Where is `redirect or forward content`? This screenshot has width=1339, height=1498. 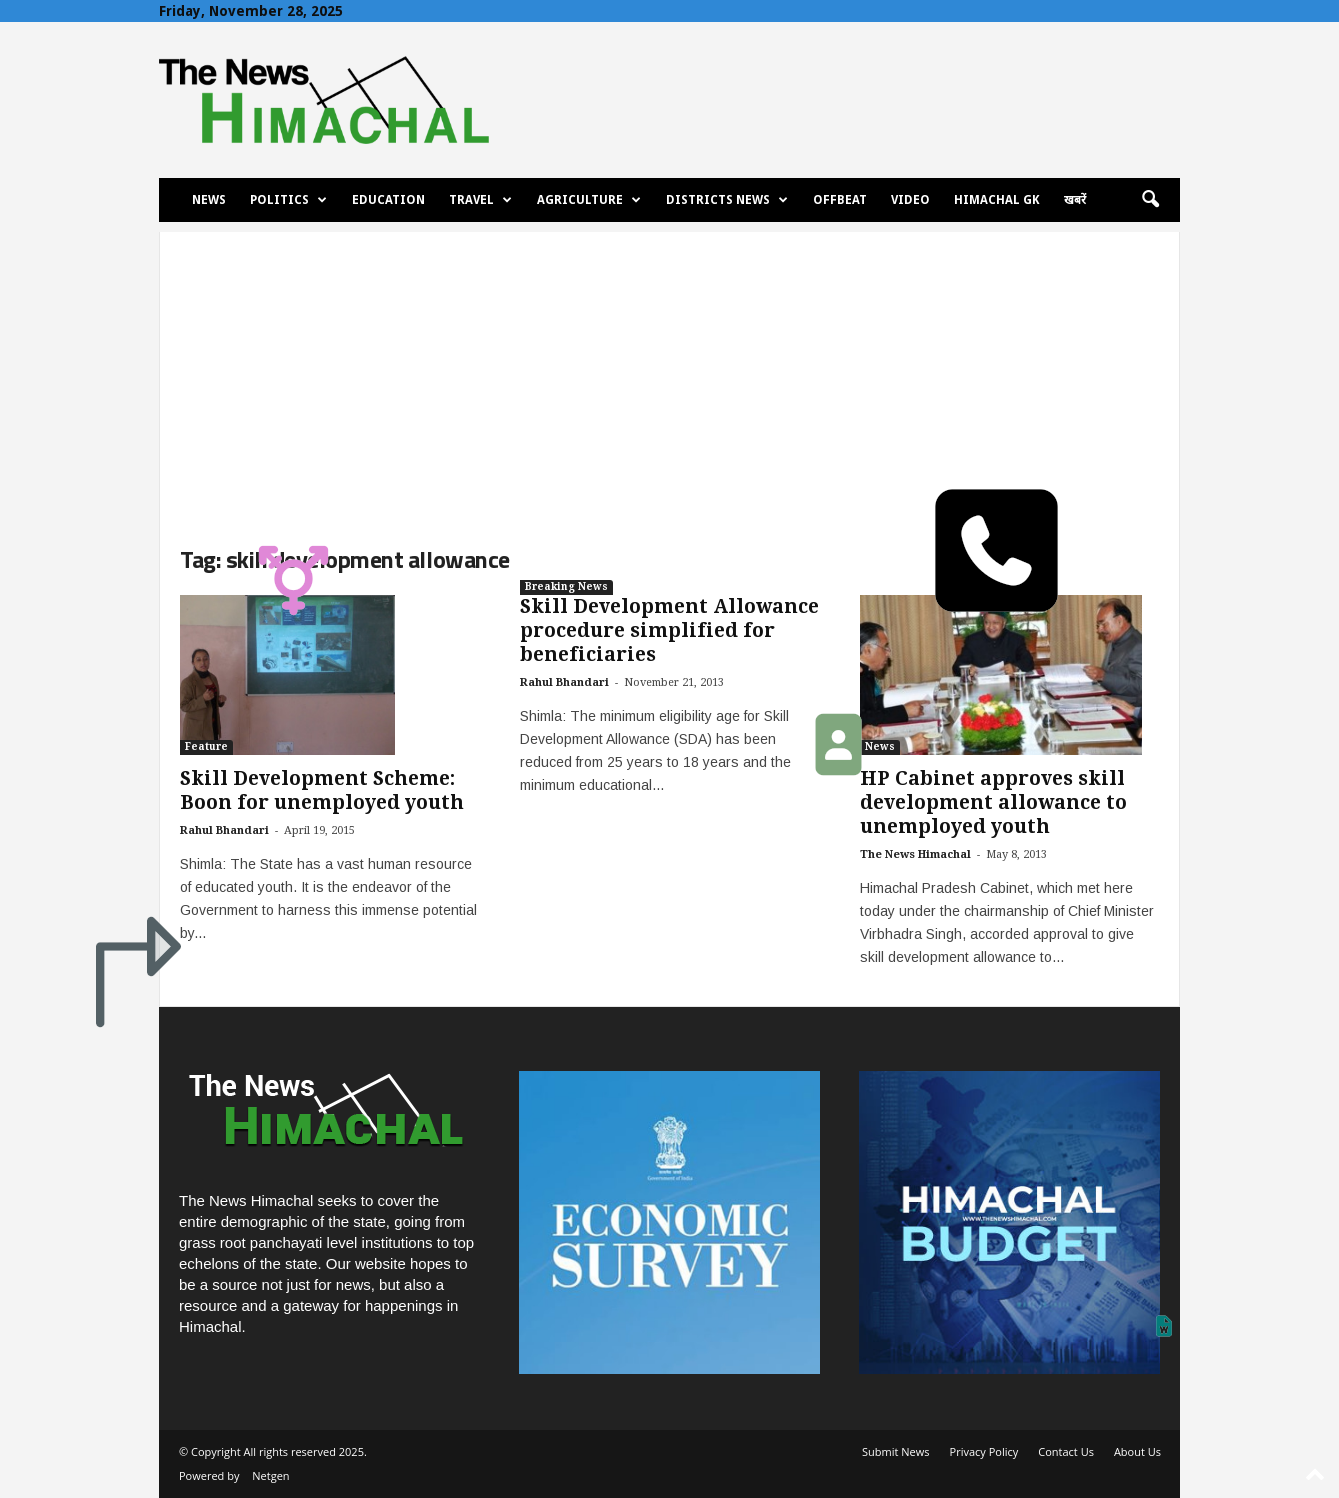 redirect or forward content is located at coordinates (130, 972).